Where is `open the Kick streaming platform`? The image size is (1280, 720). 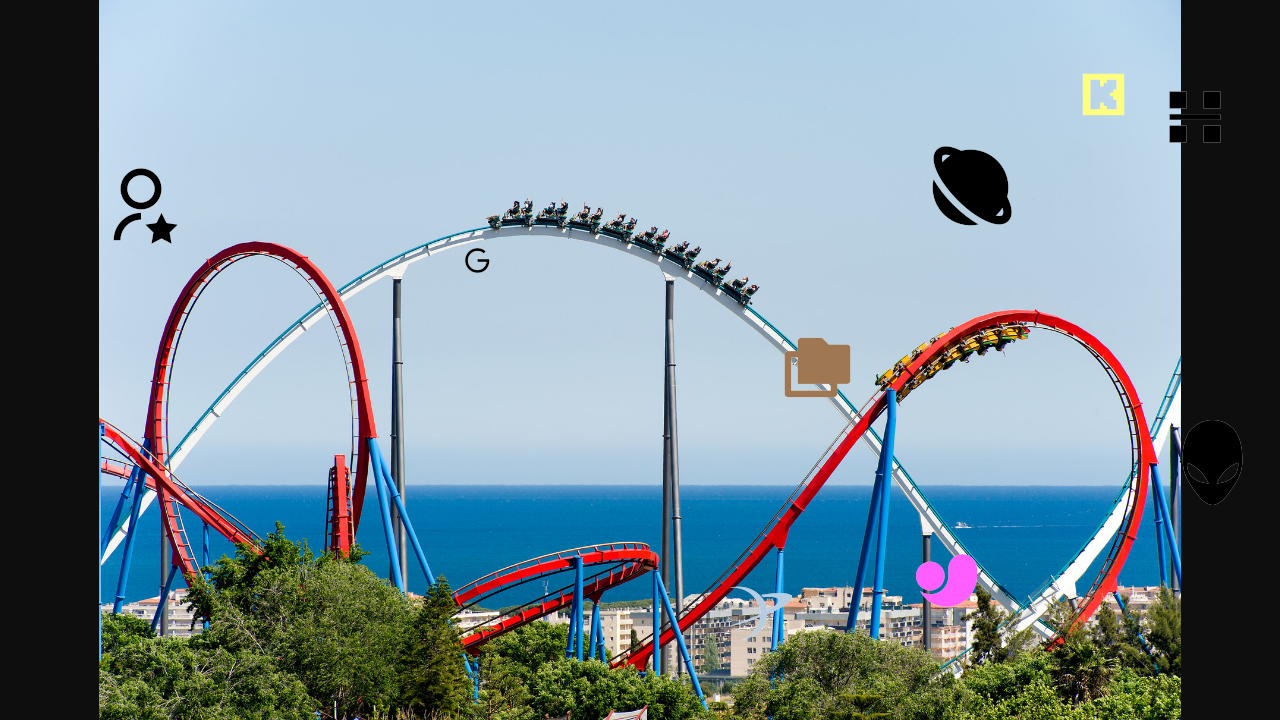 open the Kick streaming platform is located at coordinates (1103, 94).